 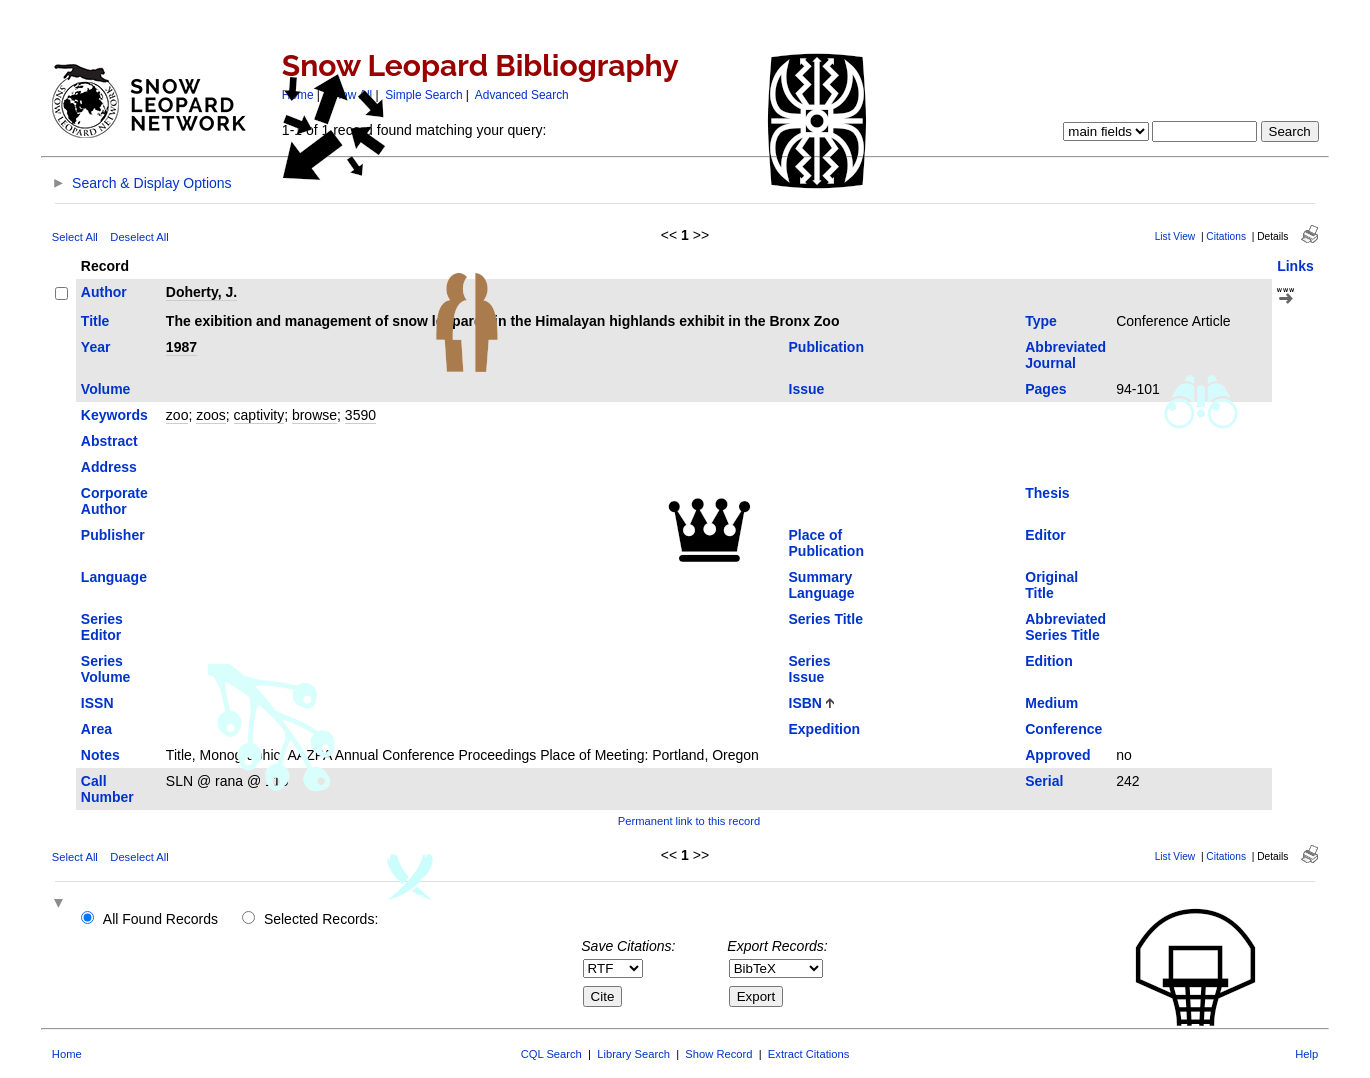 What do you see at coordinates (817, 121) in the screenshot?
I see `access defense or shield abilities in a game` at bounding box center [817, 121].